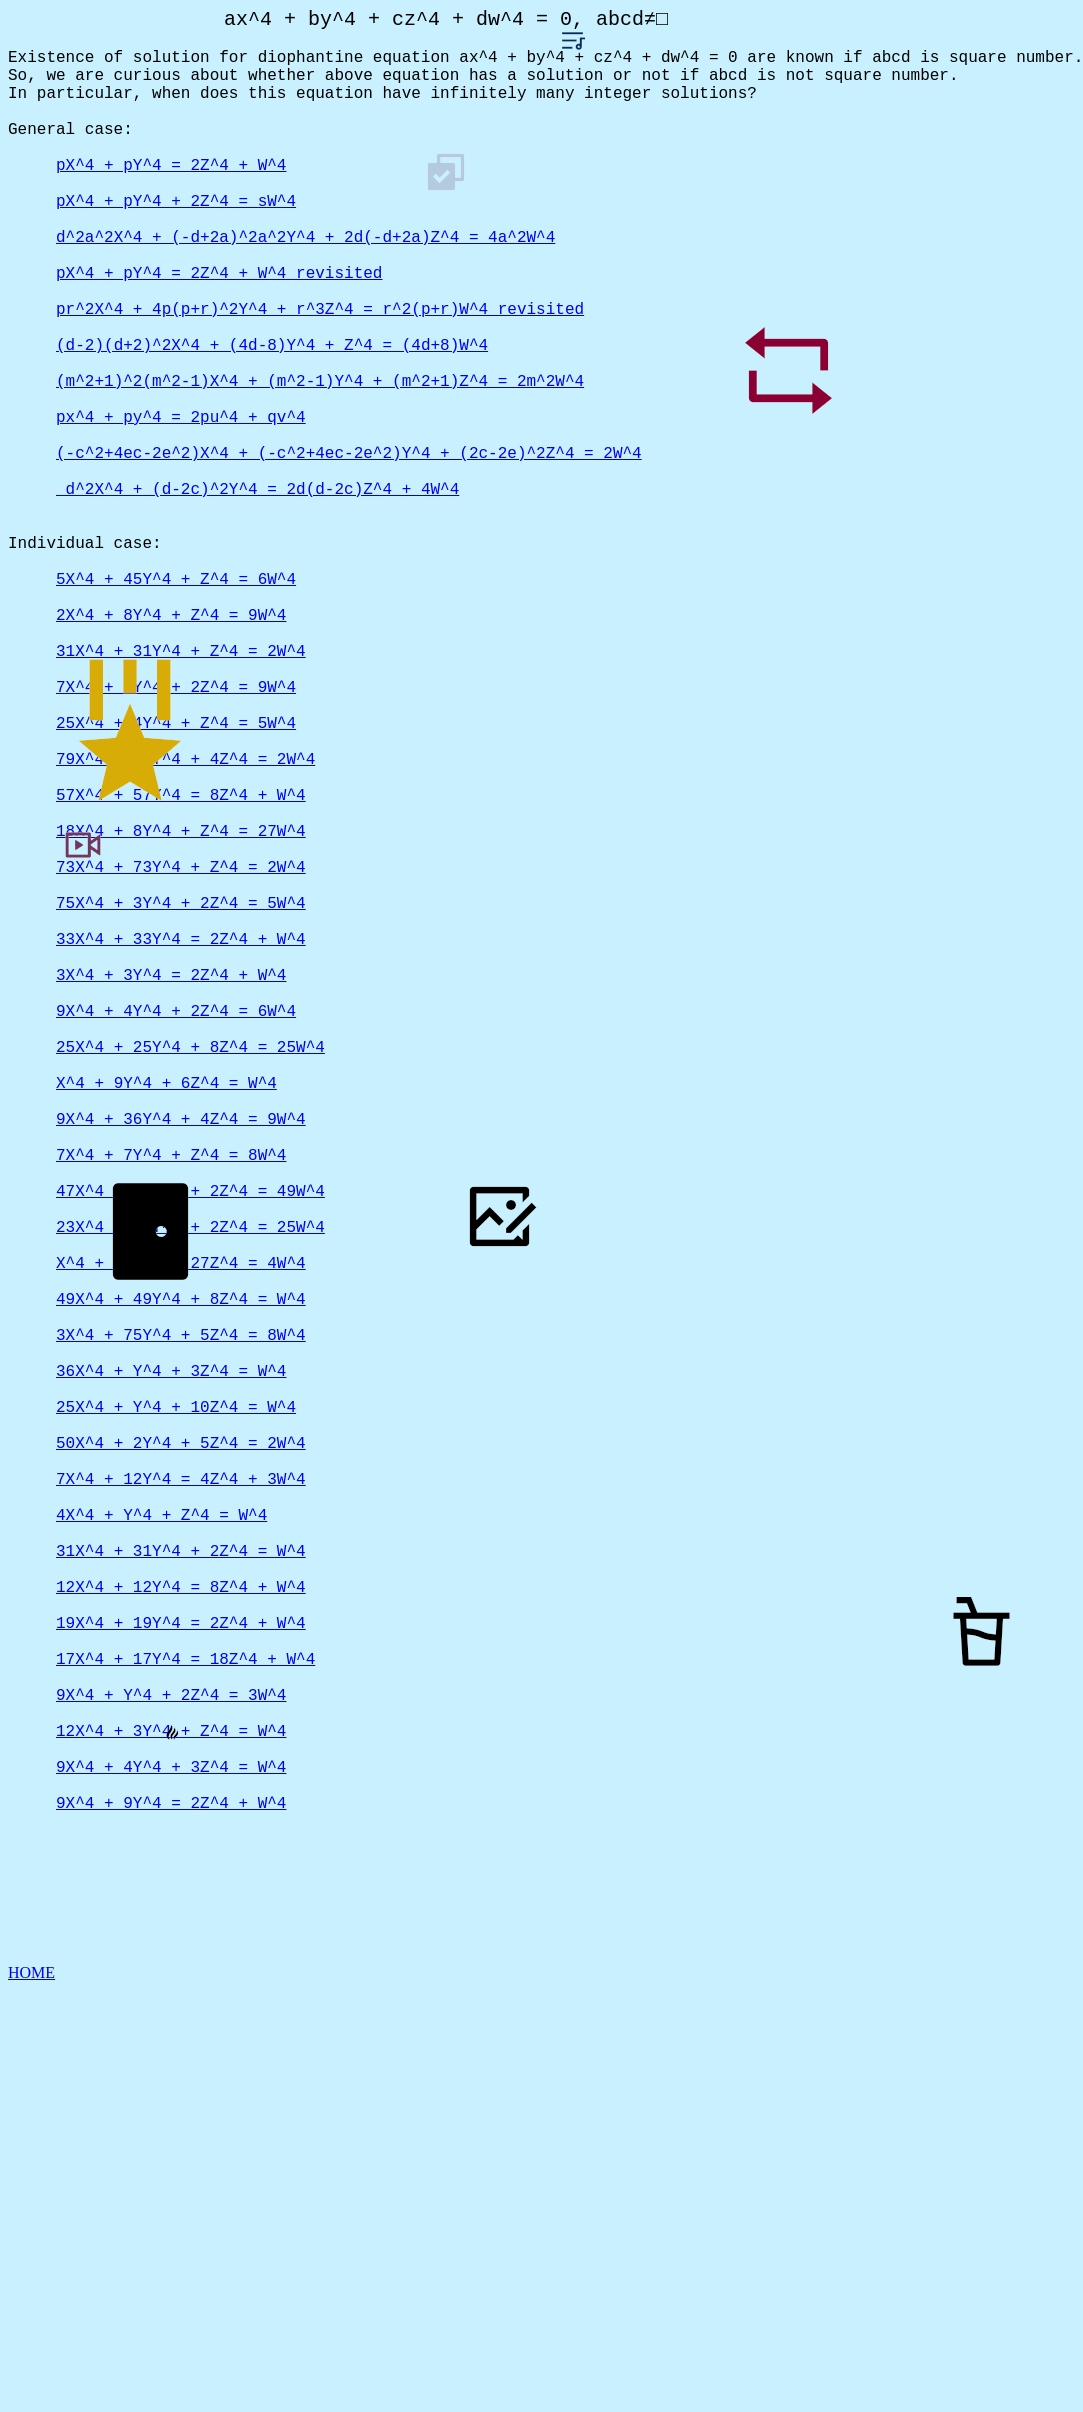 The image size is (1083, 2412). Describe the element at coordinates (499, 1216) in the screenshot. I see `edit or modify an image` at that location.